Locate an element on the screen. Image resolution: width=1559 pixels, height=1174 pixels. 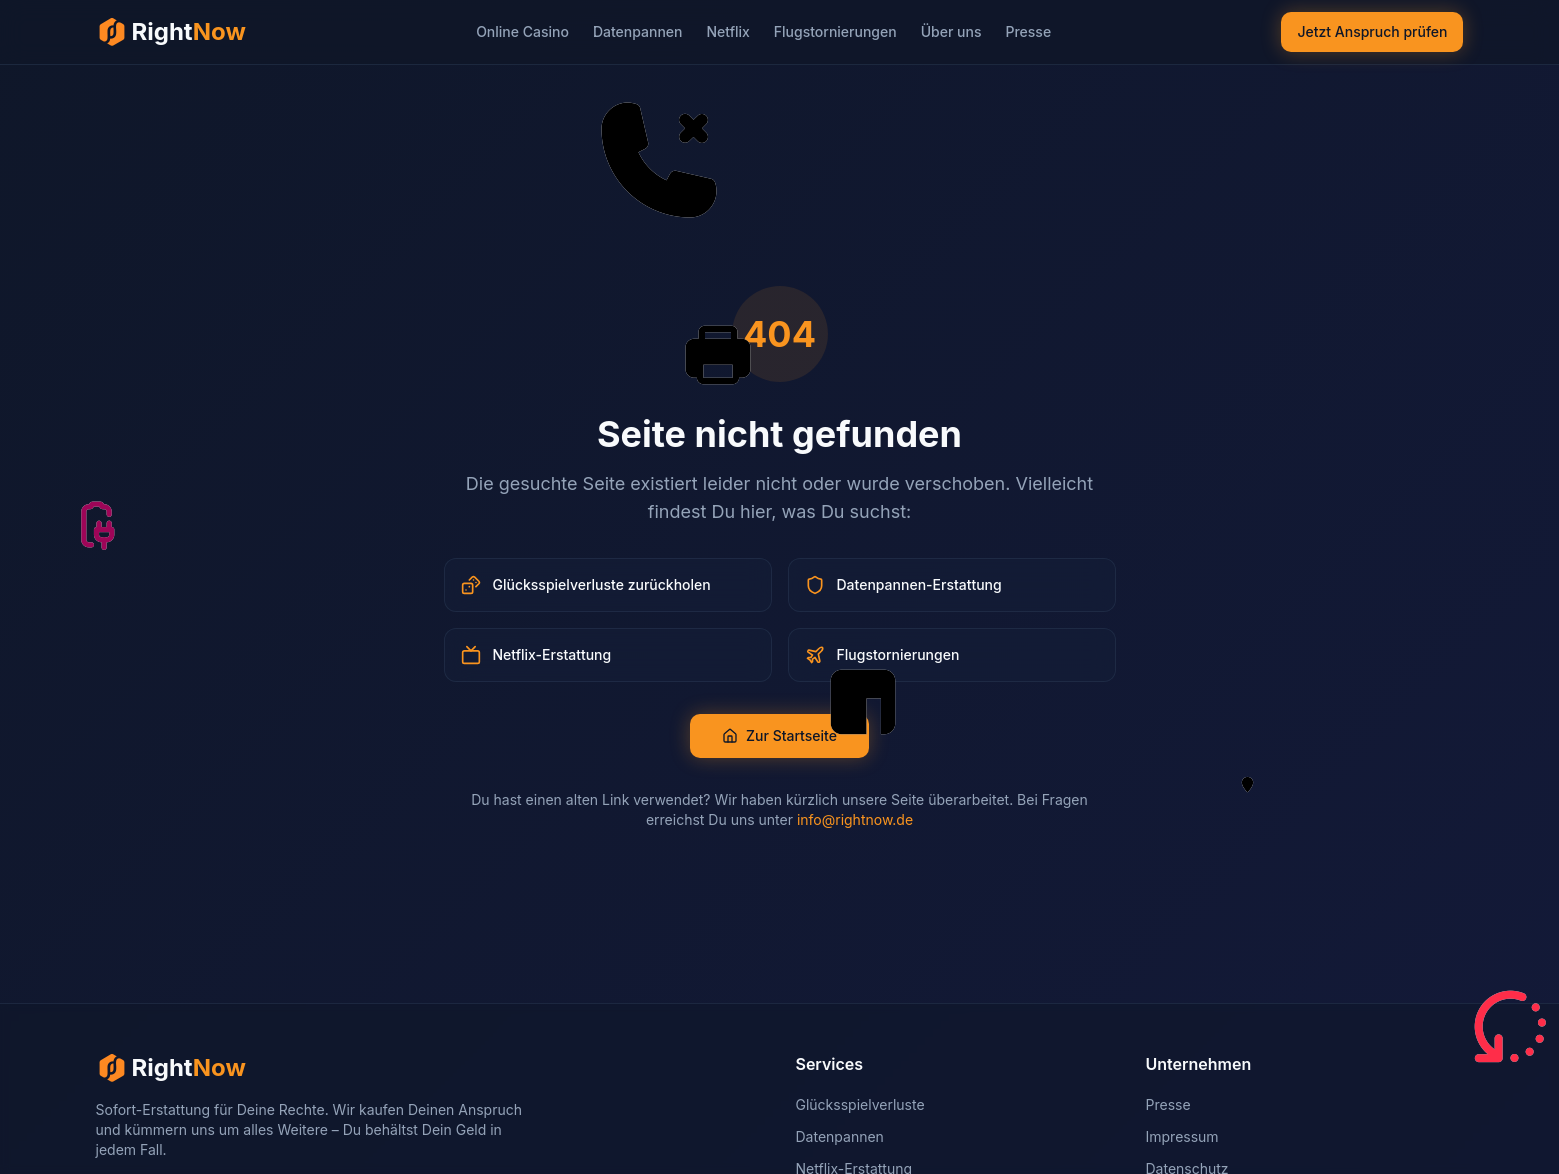
print the current document is located at coordinates (718, 355).